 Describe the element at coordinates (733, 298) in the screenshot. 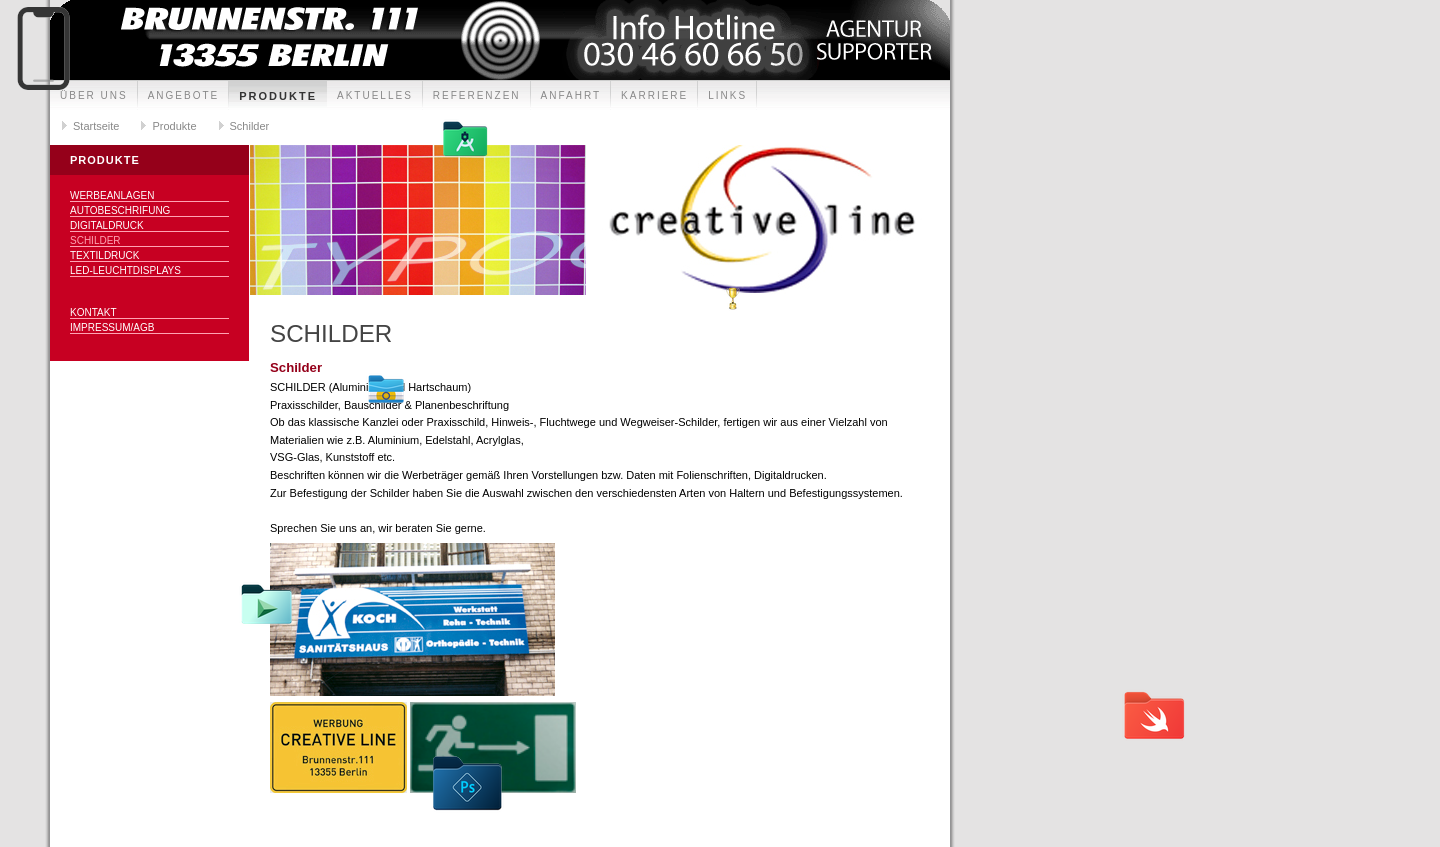

I see `indicates a gold-level achievement or first place ranking` at that location.